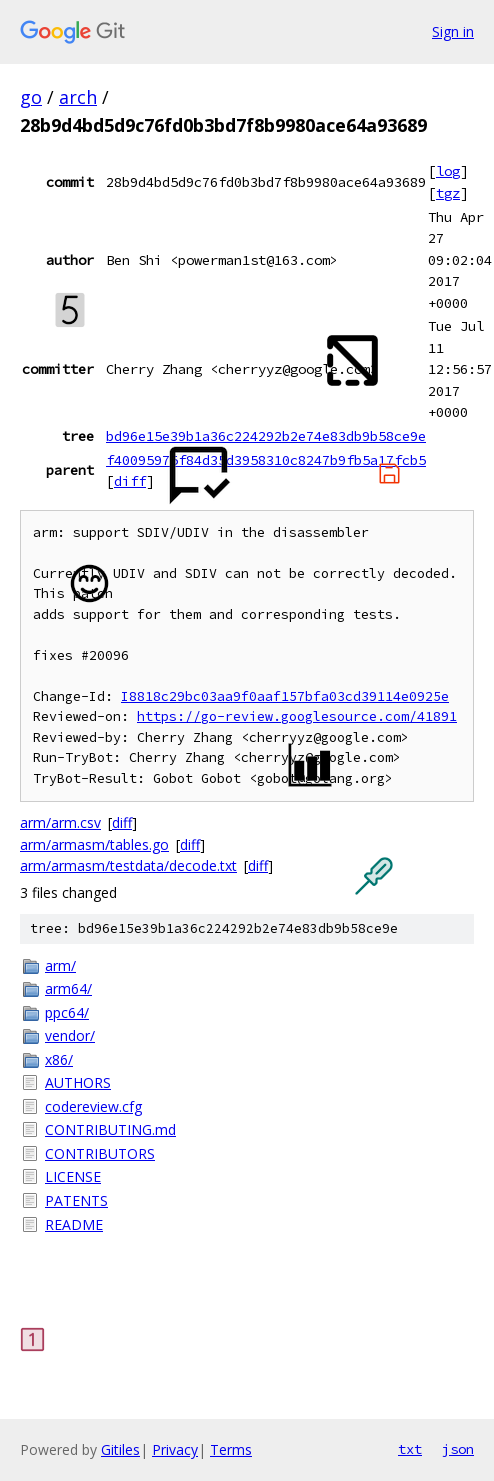 This screenshot has width=494, height=1481. I want to click on save current file or document, so click(389, 473).